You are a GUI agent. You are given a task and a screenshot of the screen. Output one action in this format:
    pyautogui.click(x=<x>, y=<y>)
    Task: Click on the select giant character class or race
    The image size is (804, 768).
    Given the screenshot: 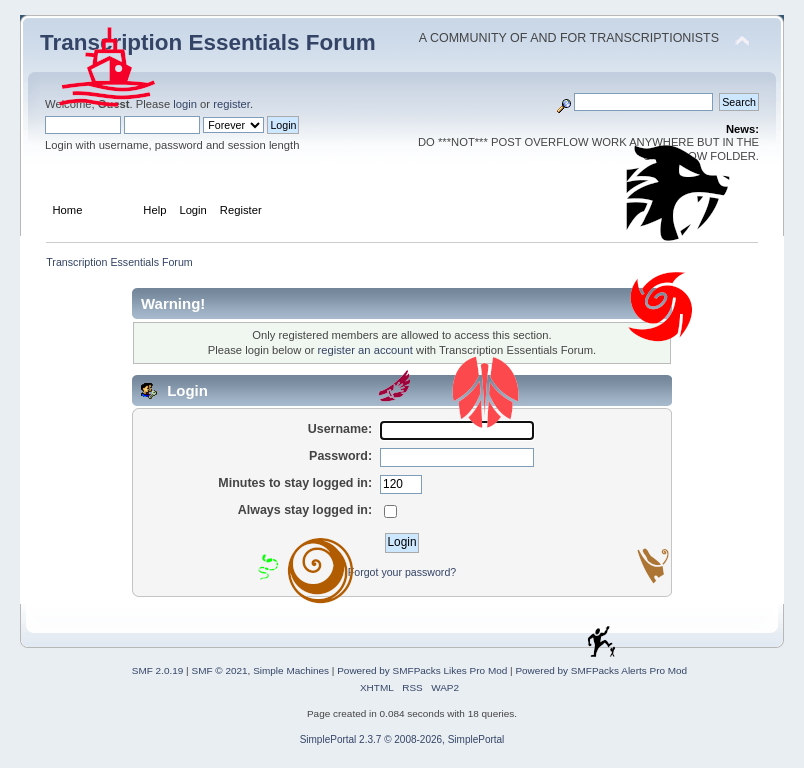 What is the action you would take?
    pyautogui.click(x=601, y=641)
    